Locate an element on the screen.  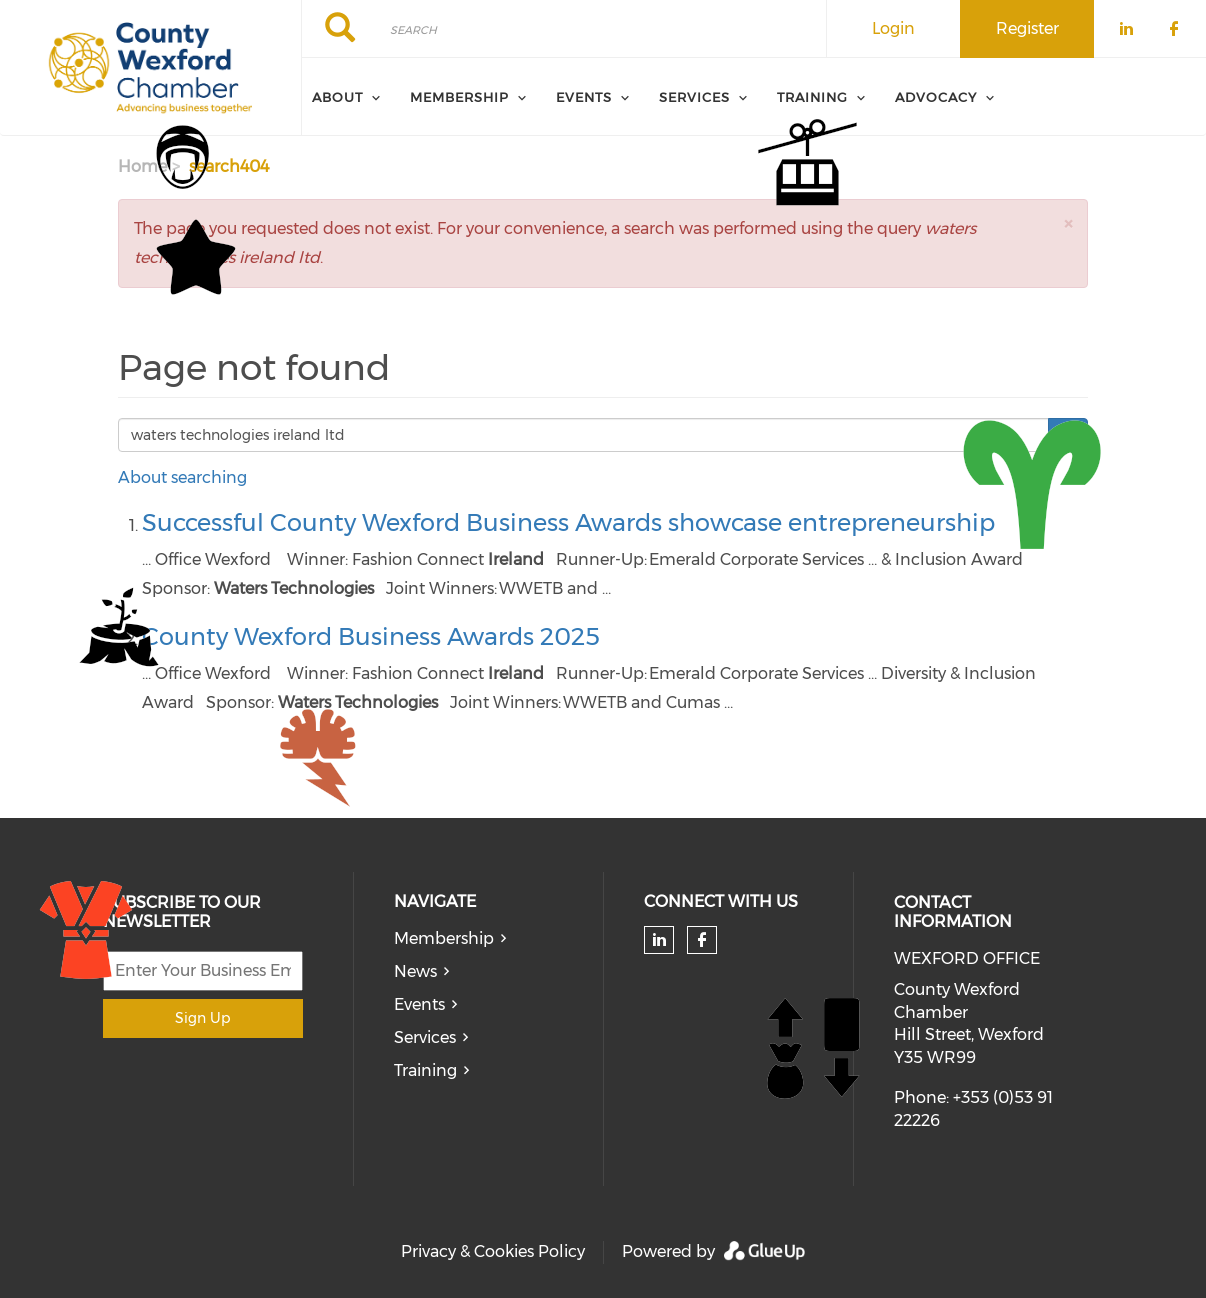
select ninja armor equipment is located at coordinates (86, 930).